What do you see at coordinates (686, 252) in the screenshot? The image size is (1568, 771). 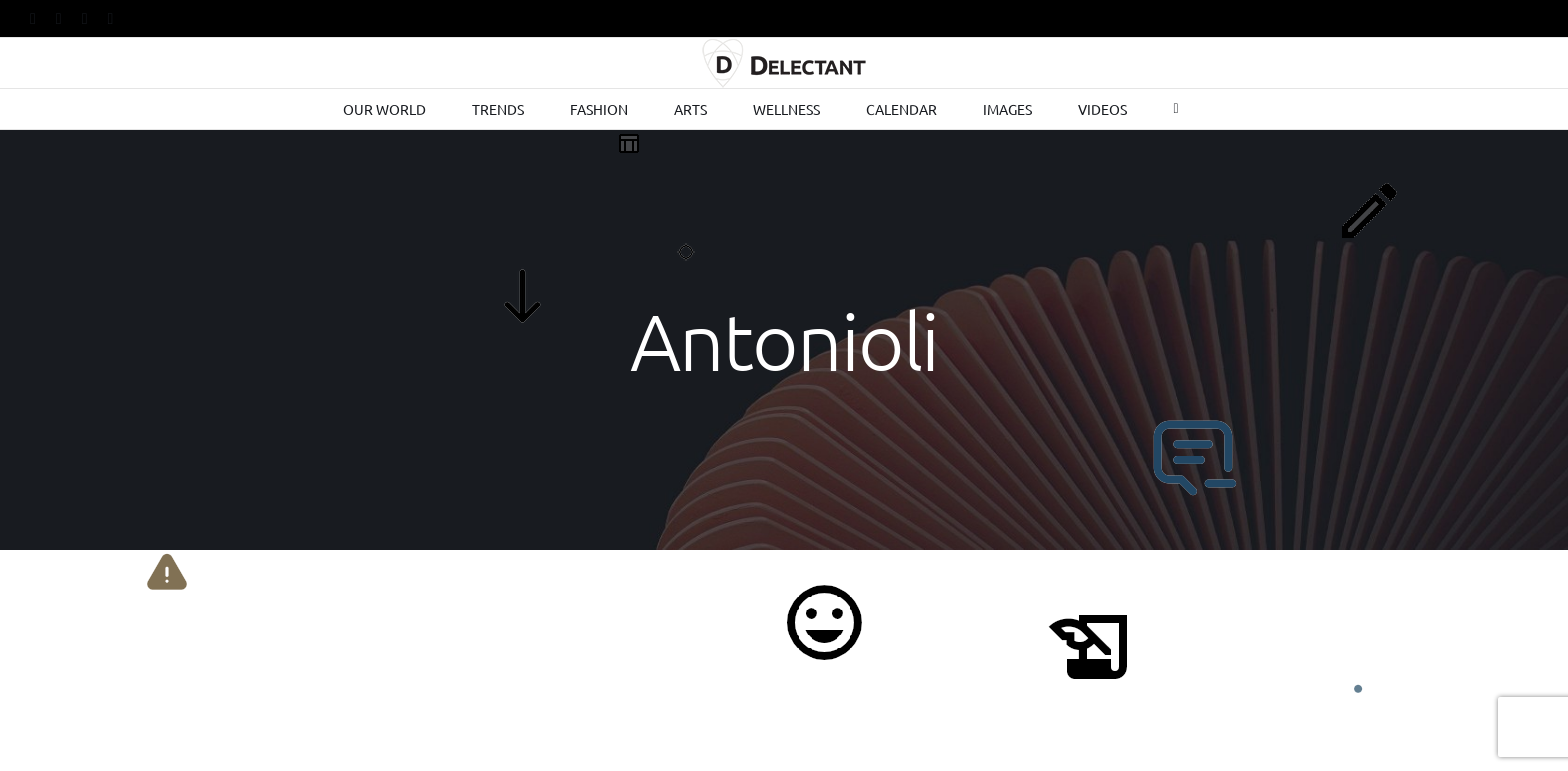 I see `searching for current location` at bounding box center [686, 252].